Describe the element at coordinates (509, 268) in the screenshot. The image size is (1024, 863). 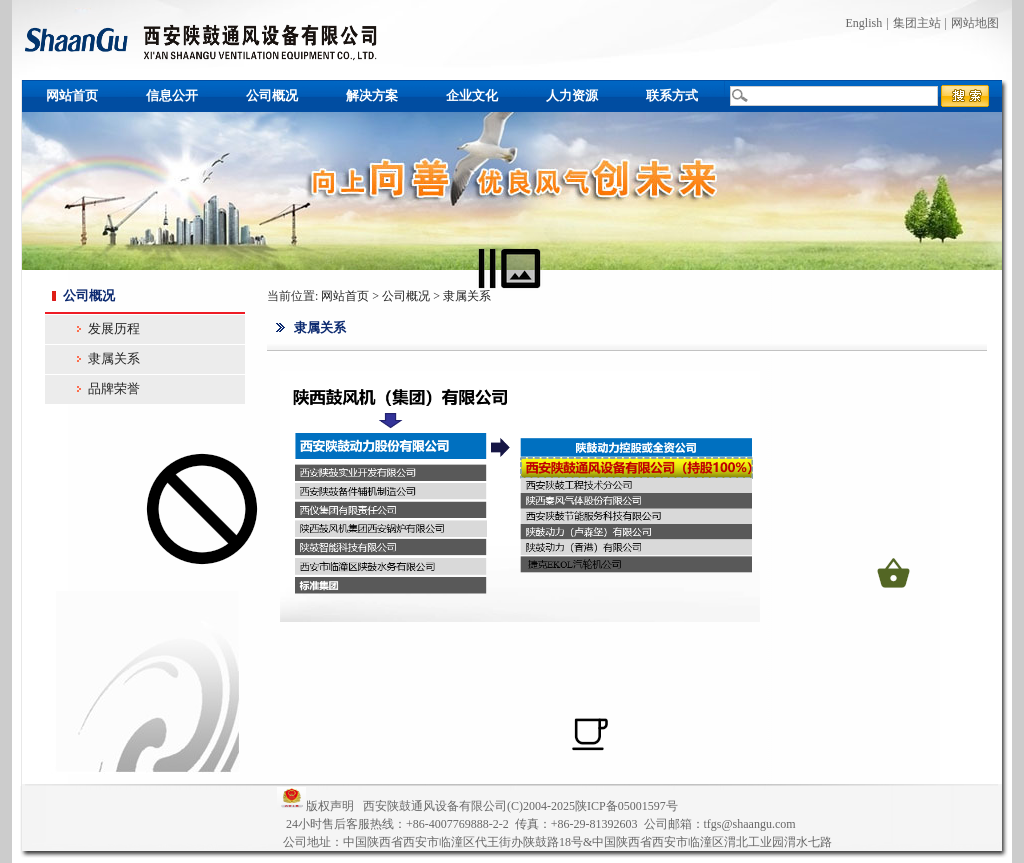
I see `enable burst mode for rapid photo capture` at that location.